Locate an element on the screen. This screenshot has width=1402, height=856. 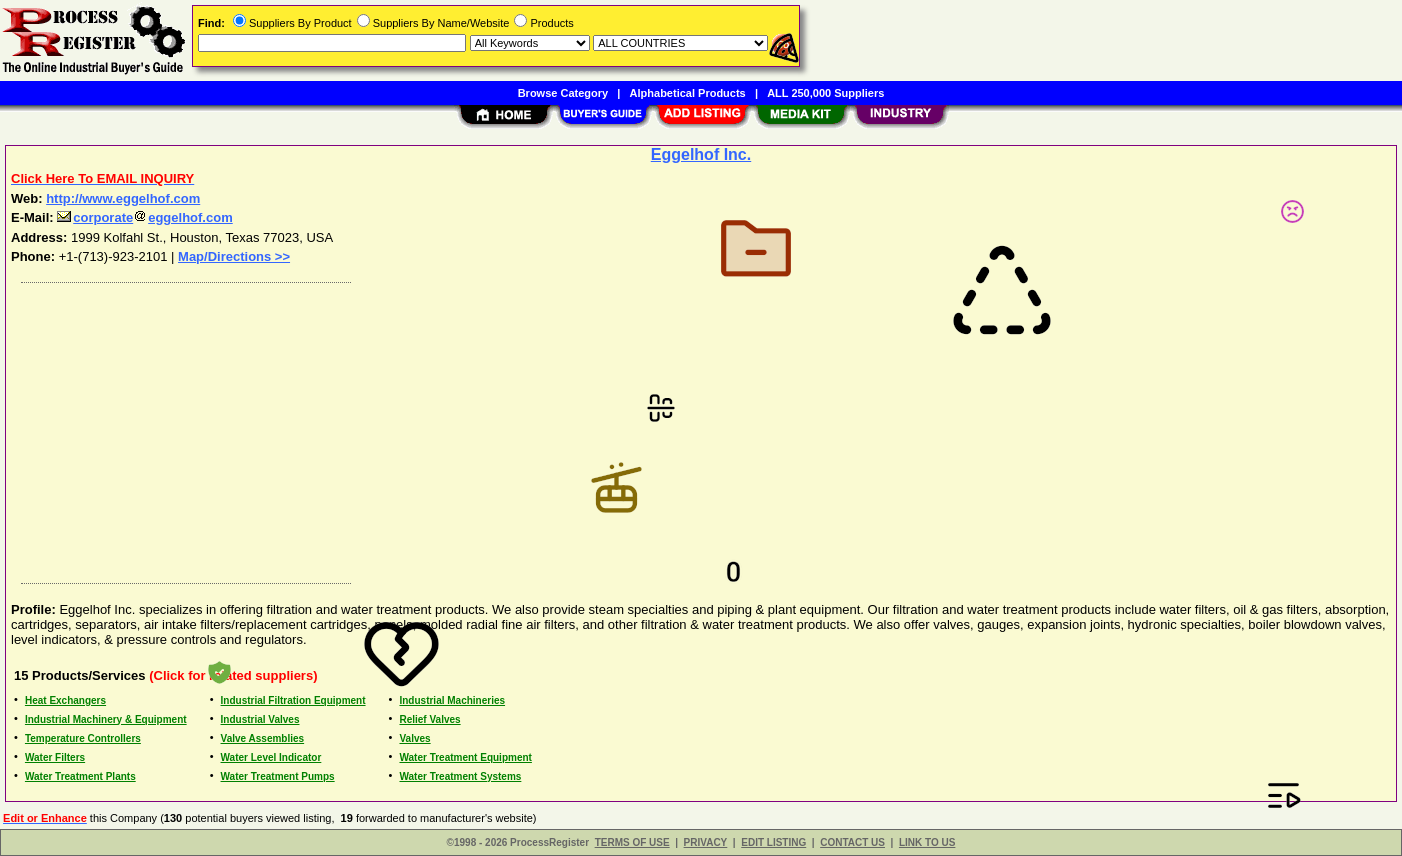
indicates verified or secure status is located at coordinates (219, 672).